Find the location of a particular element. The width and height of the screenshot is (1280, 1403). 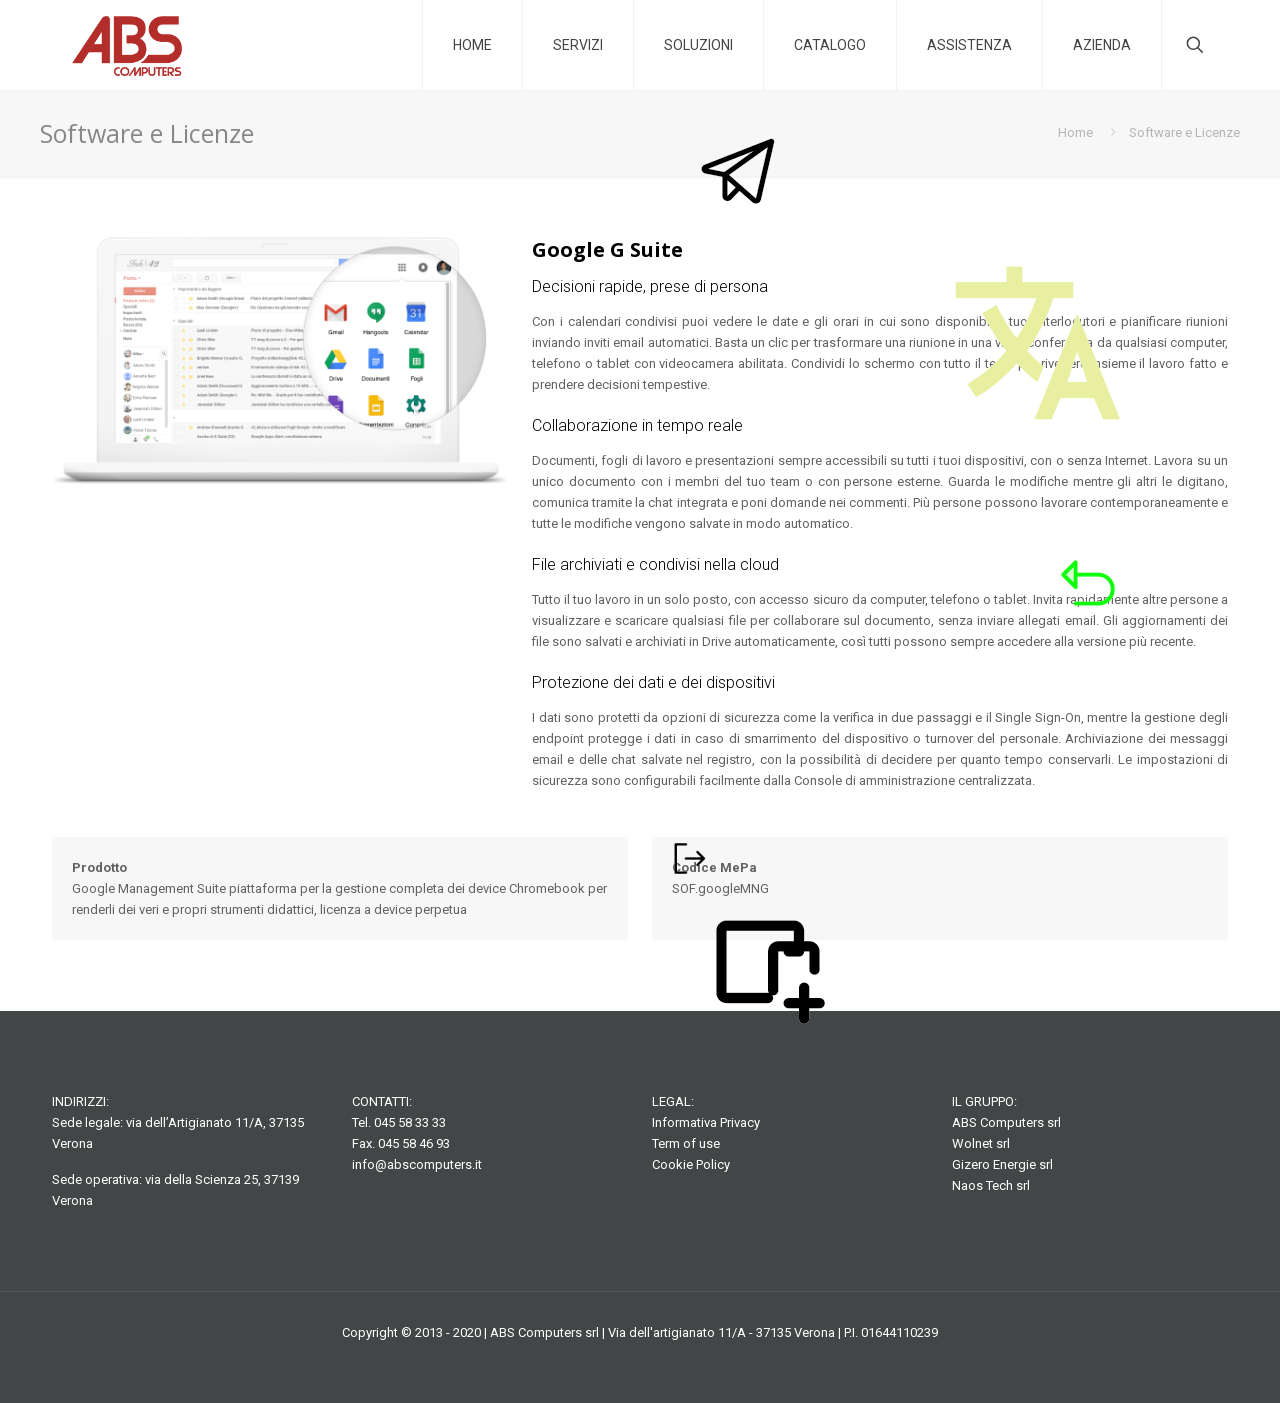

undo previous action is located at coordinates (1088, 585).